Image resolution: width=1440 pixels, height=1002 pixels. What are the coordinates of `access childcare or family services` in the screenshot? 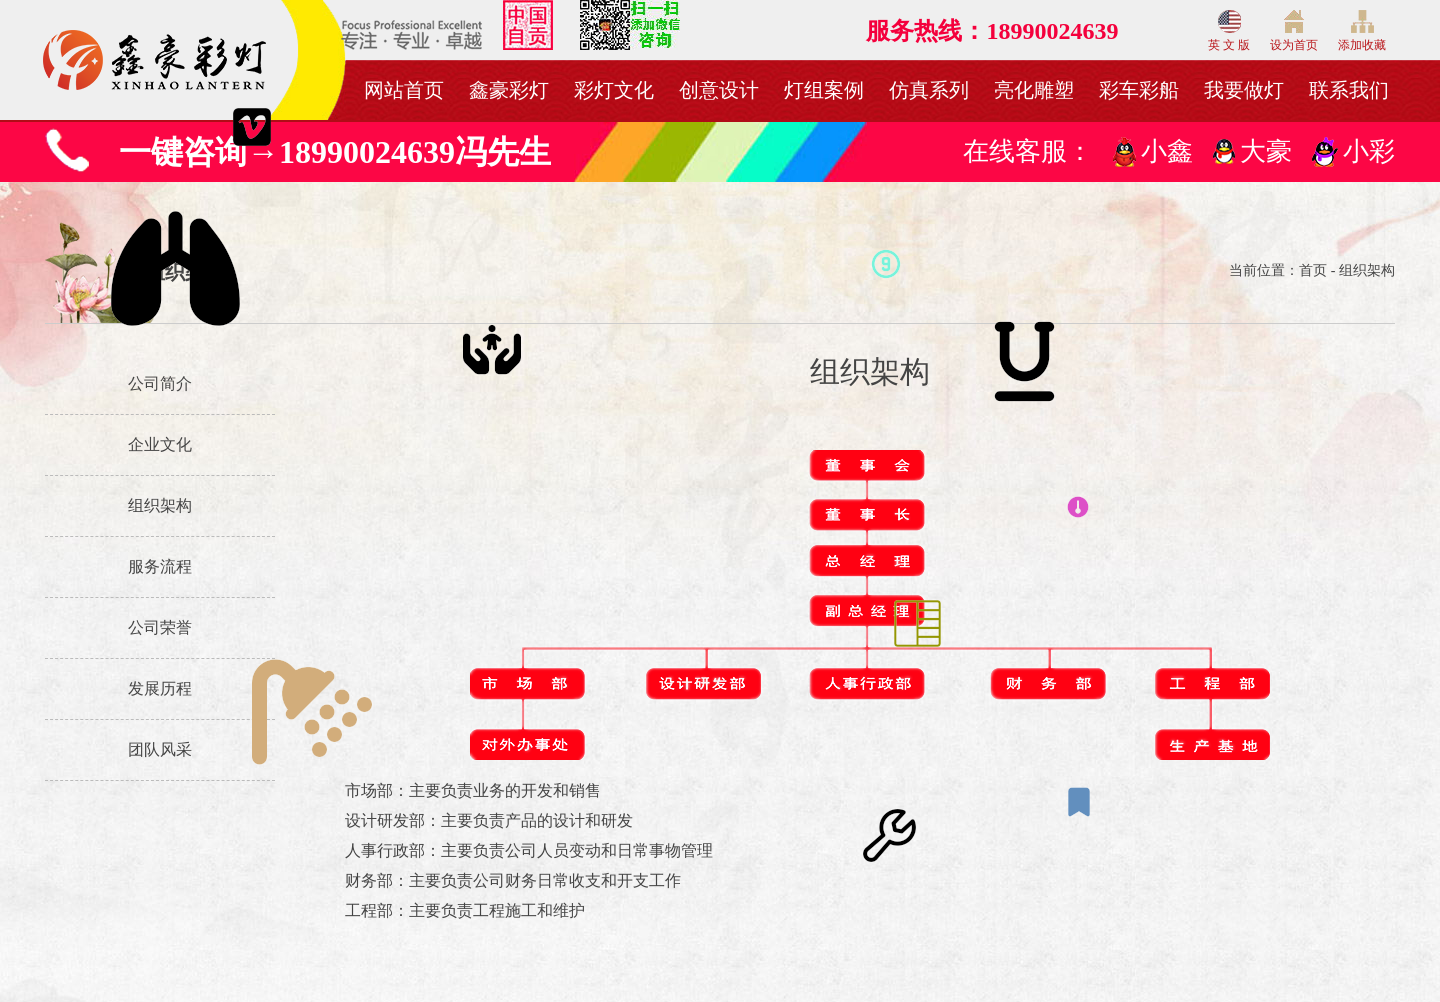 It's located at (492, 351).